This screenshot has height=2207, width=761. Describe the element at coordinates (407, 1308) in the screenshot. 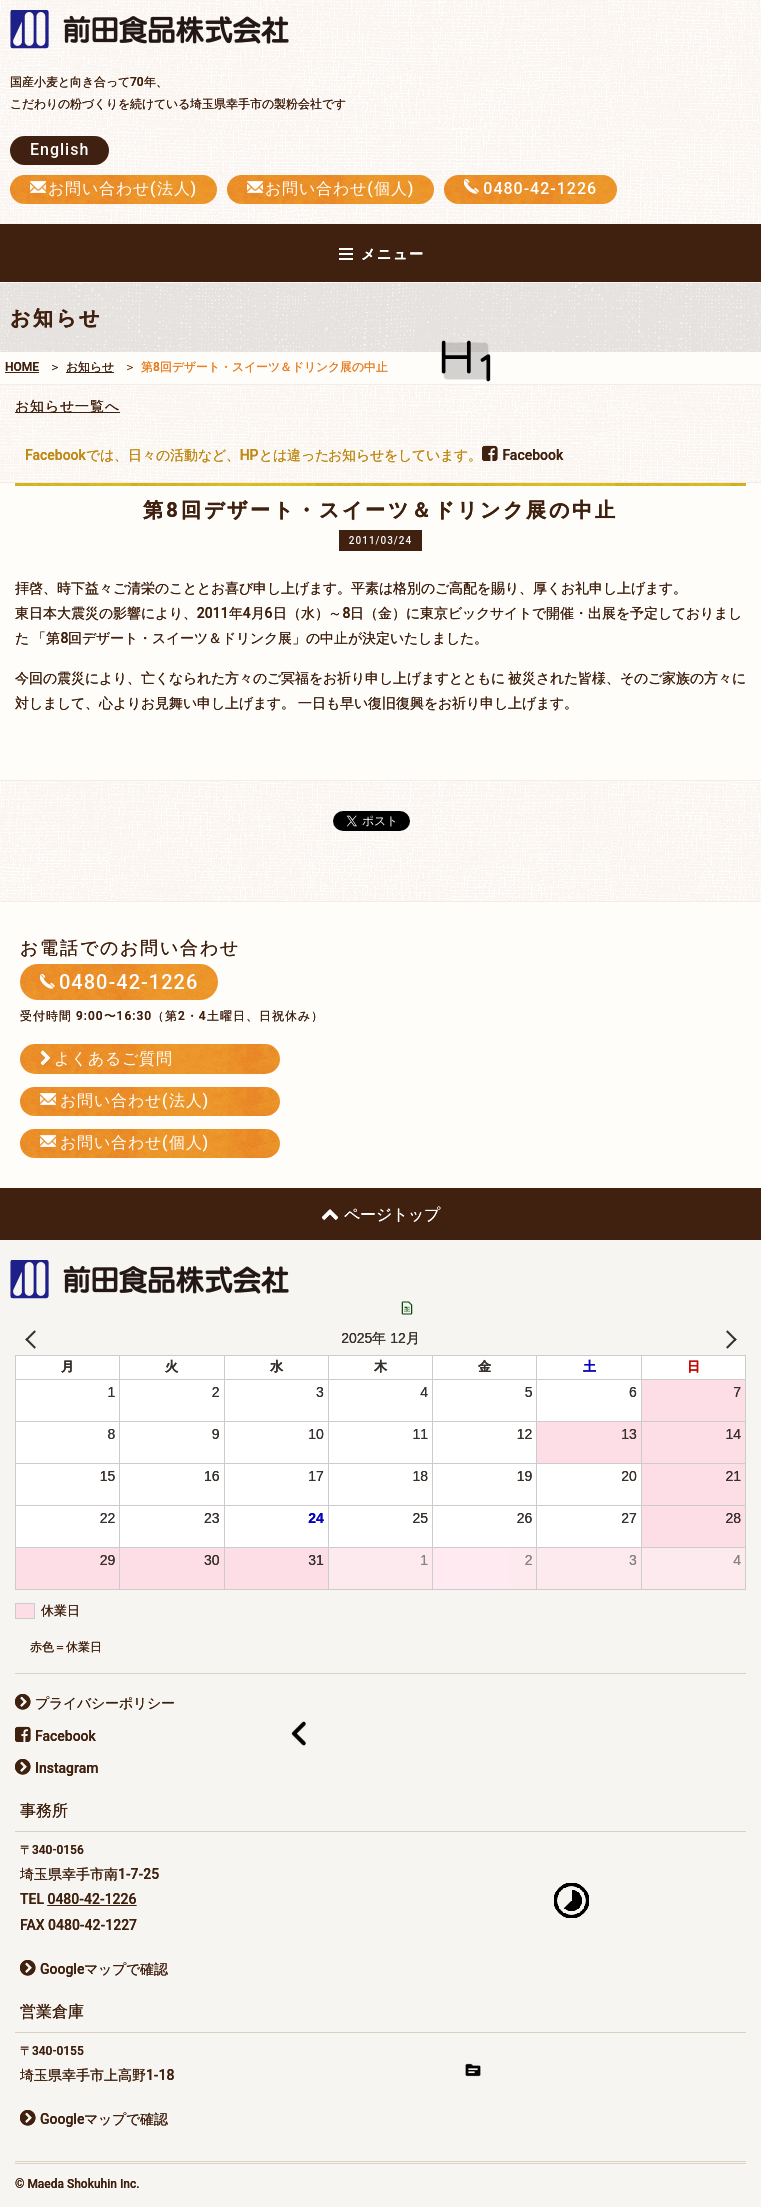

I see `manage SIM card settings` at that location.